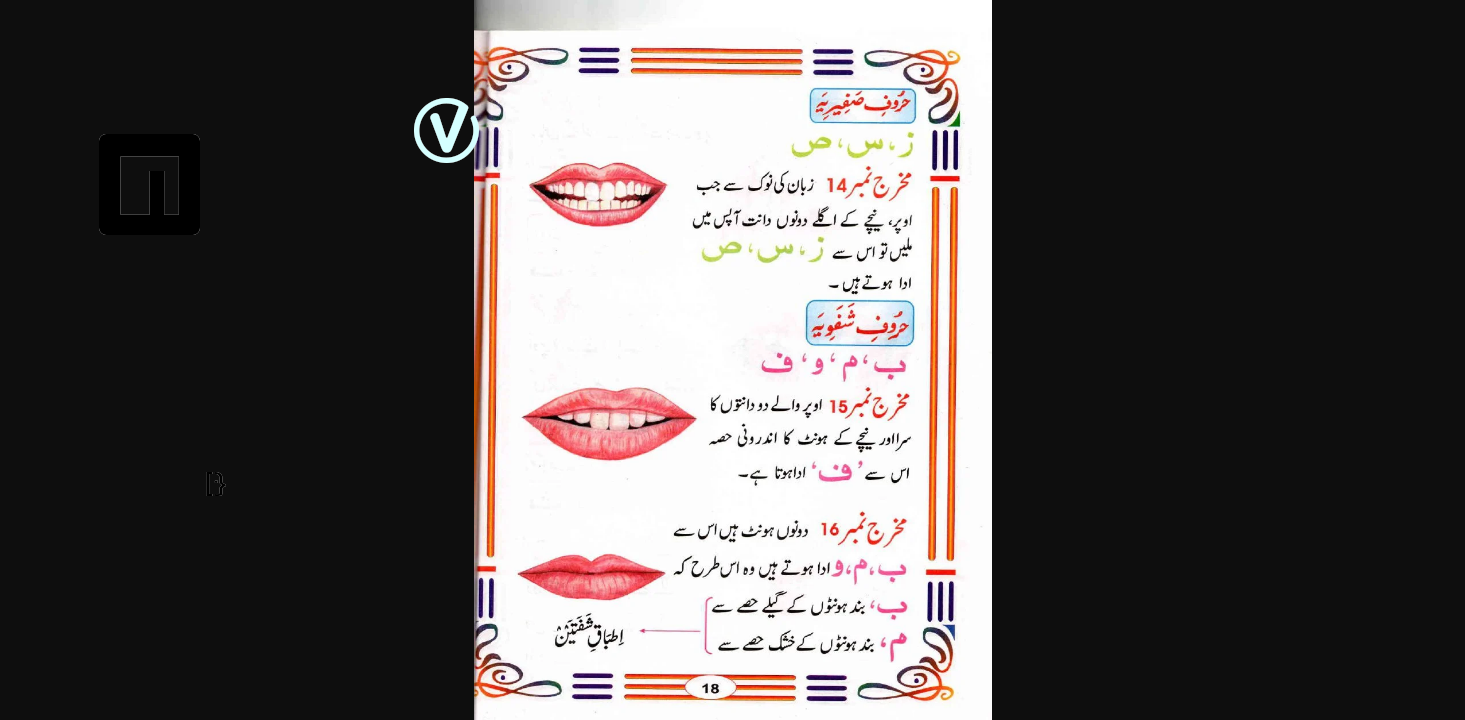 This screenshot has height=720, width=1465. What do you see at coordinates (216, 484) in the screenshot?
I see `super user community logo` at bounding box center [216, 484].